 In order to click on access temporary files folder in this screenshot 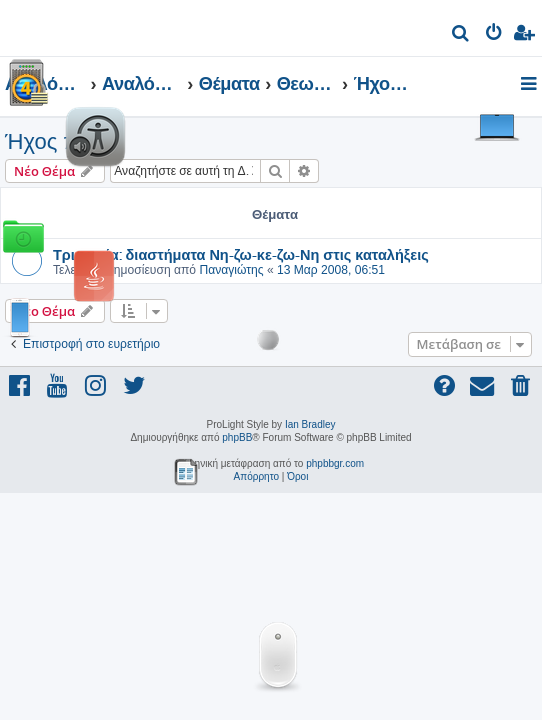, I will do `click(23, 236)`.